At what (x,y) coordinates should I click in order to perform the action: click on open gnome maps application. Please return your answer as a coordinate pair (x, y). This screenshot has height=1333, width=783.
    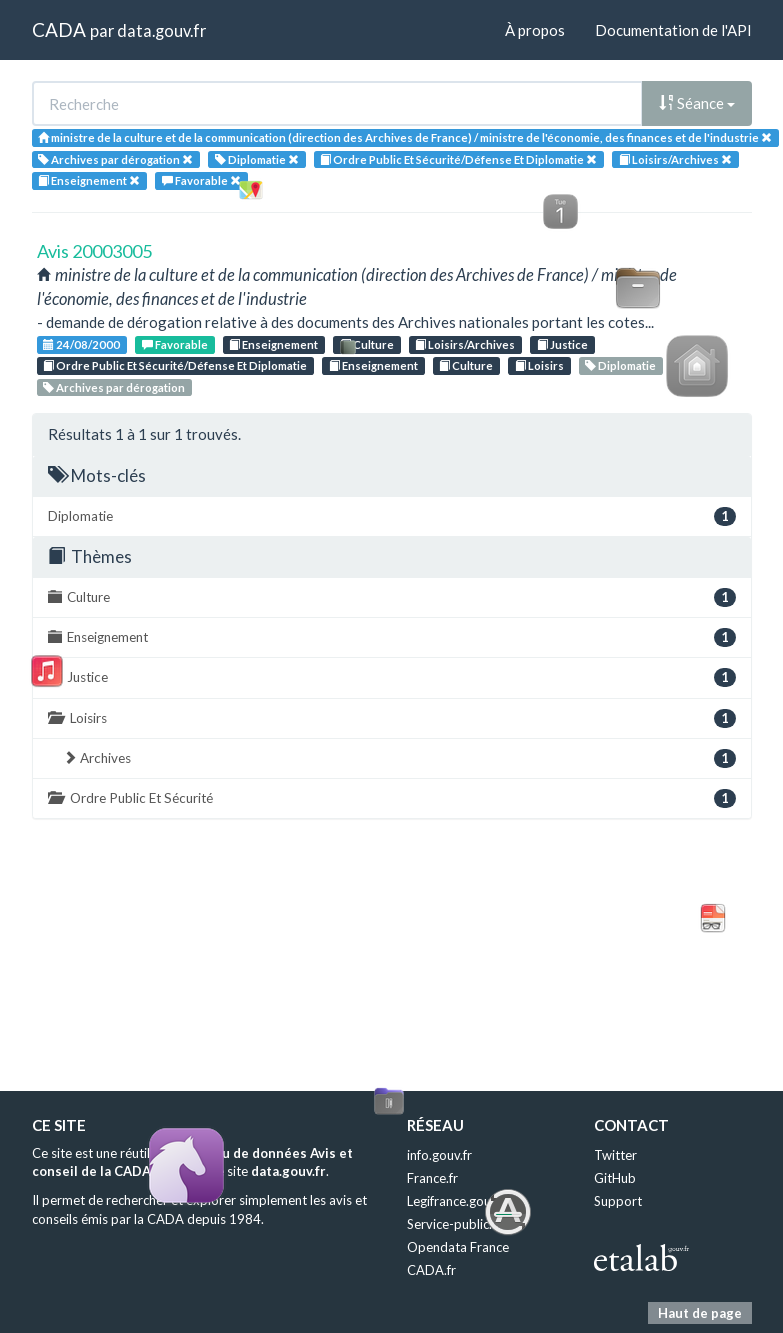
    Looking at the image, I should click on (251, 190).